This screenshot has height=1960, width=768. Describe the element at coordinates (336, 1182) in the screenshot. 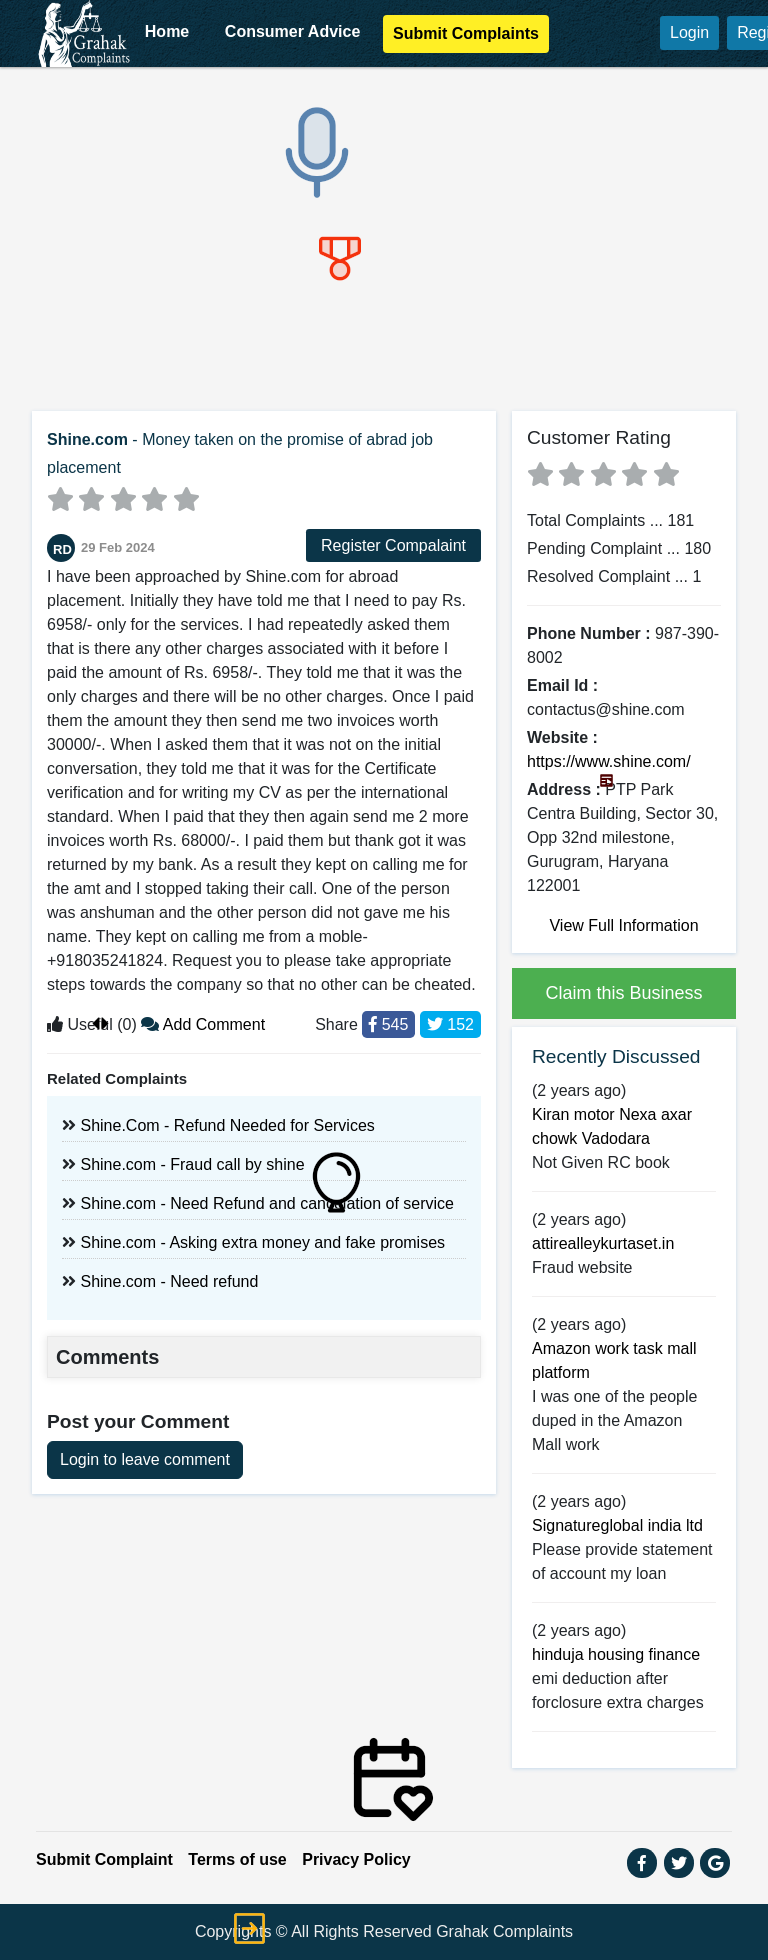

I see `indicates a celebration or birthday event` at that location.